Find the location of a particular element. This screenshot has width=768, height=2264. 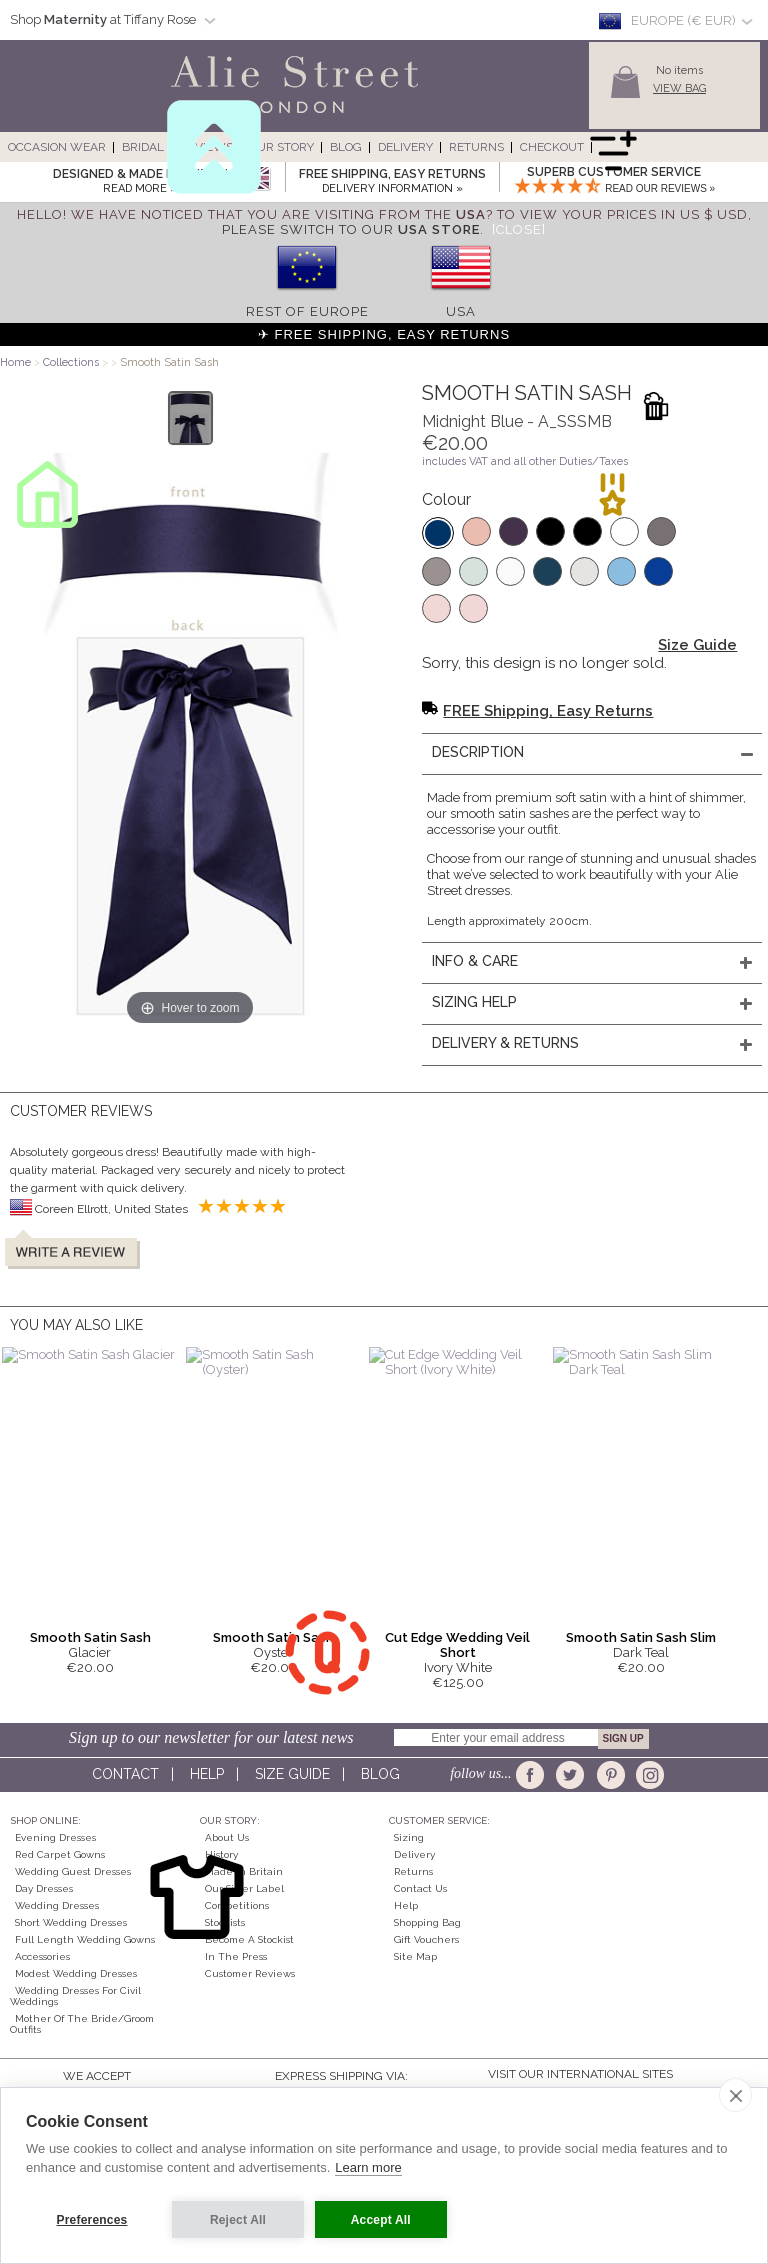

view nearby bars or pubs is located at coordinates (656, 406).